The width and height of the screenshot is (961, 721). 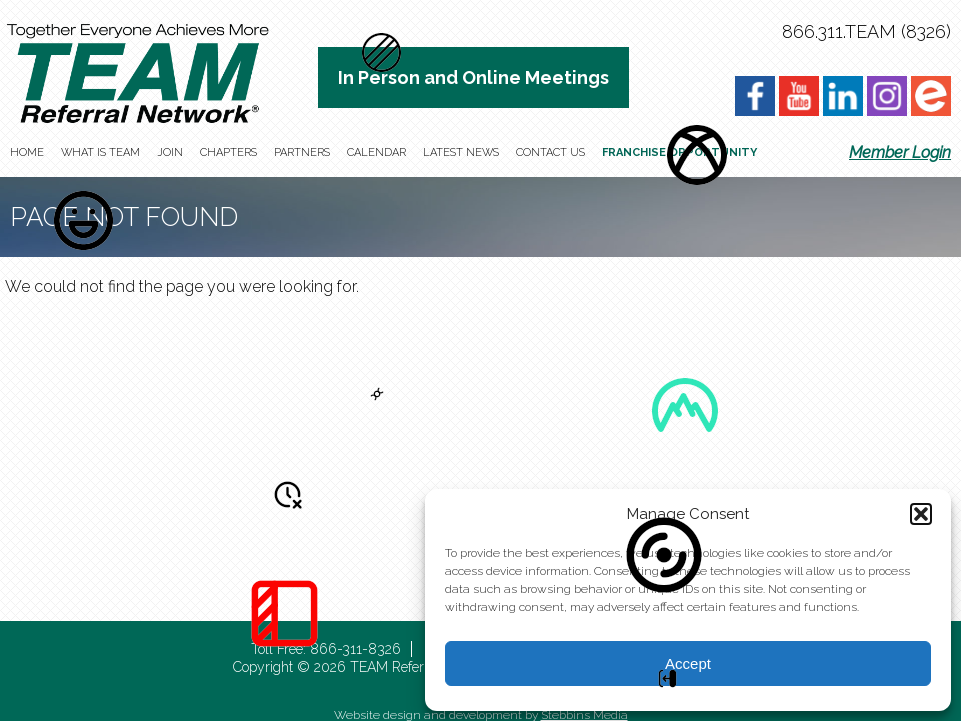 I want to click on rate your experience as positive, so click(x=83, y=220).